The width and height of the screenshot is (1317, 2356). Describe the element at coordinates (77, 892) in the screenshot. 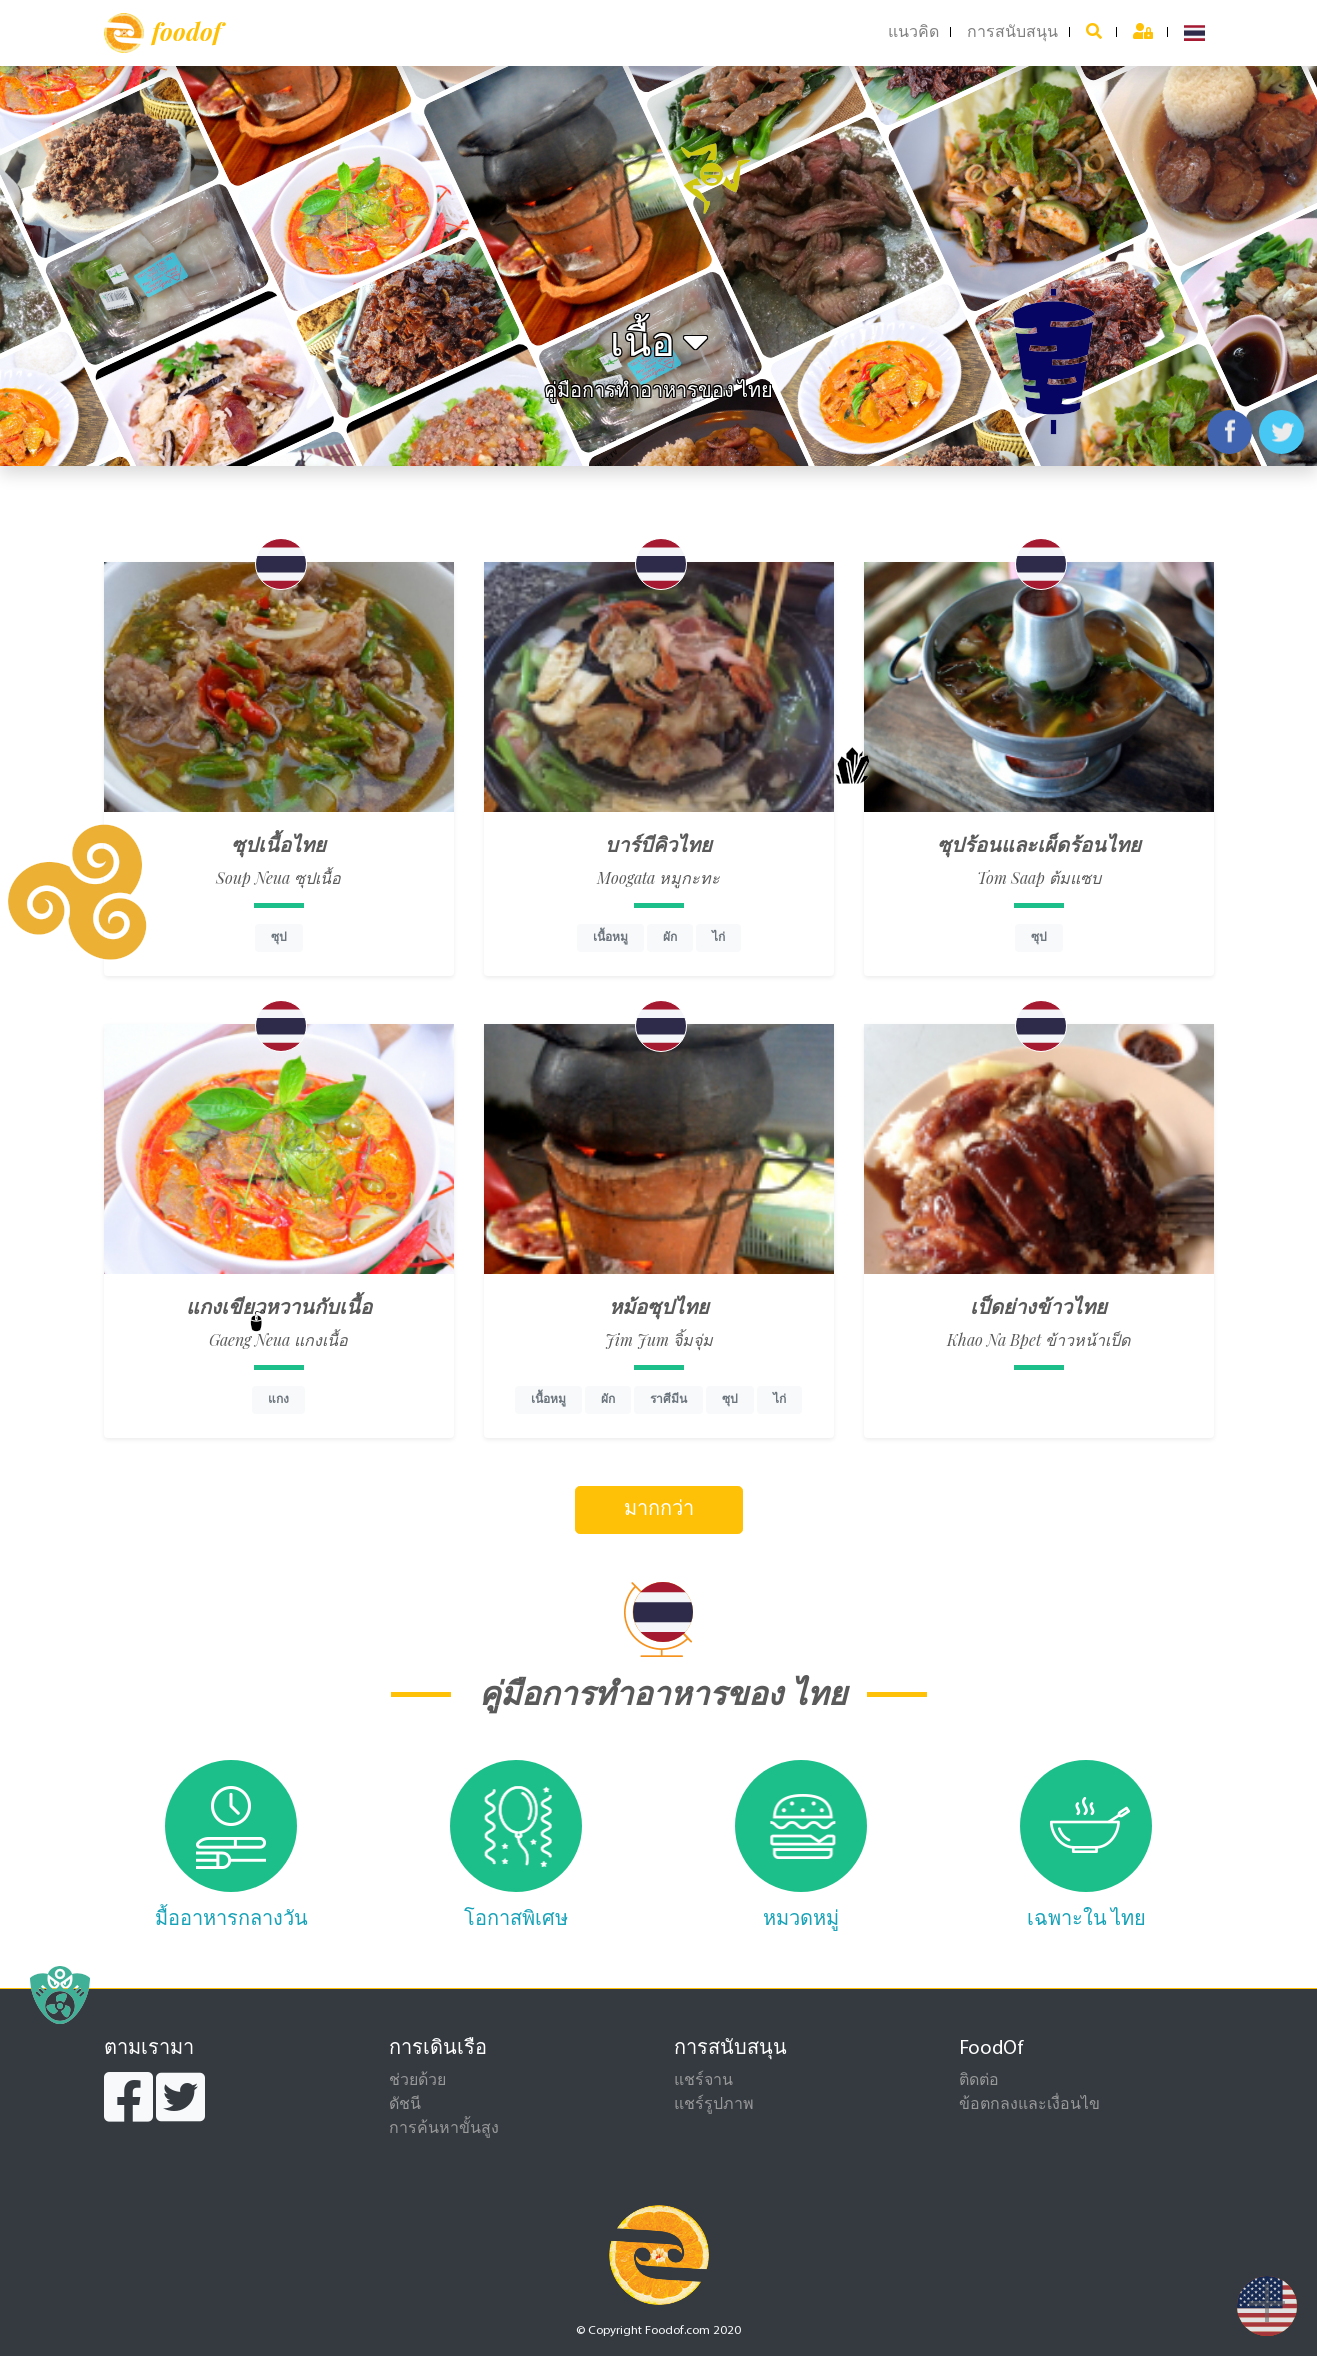

I see `decorative celtic or triskele symbol element` at that location.